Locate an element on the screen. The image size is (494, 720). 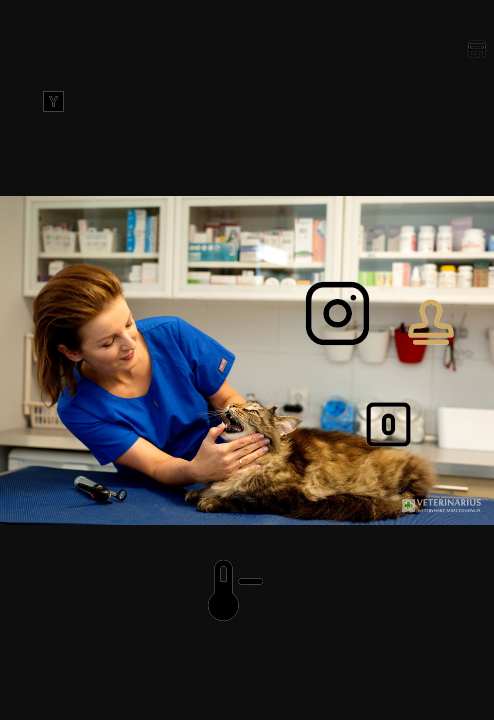
apply a stamp or approval mark is located at coordinates (431, 322).